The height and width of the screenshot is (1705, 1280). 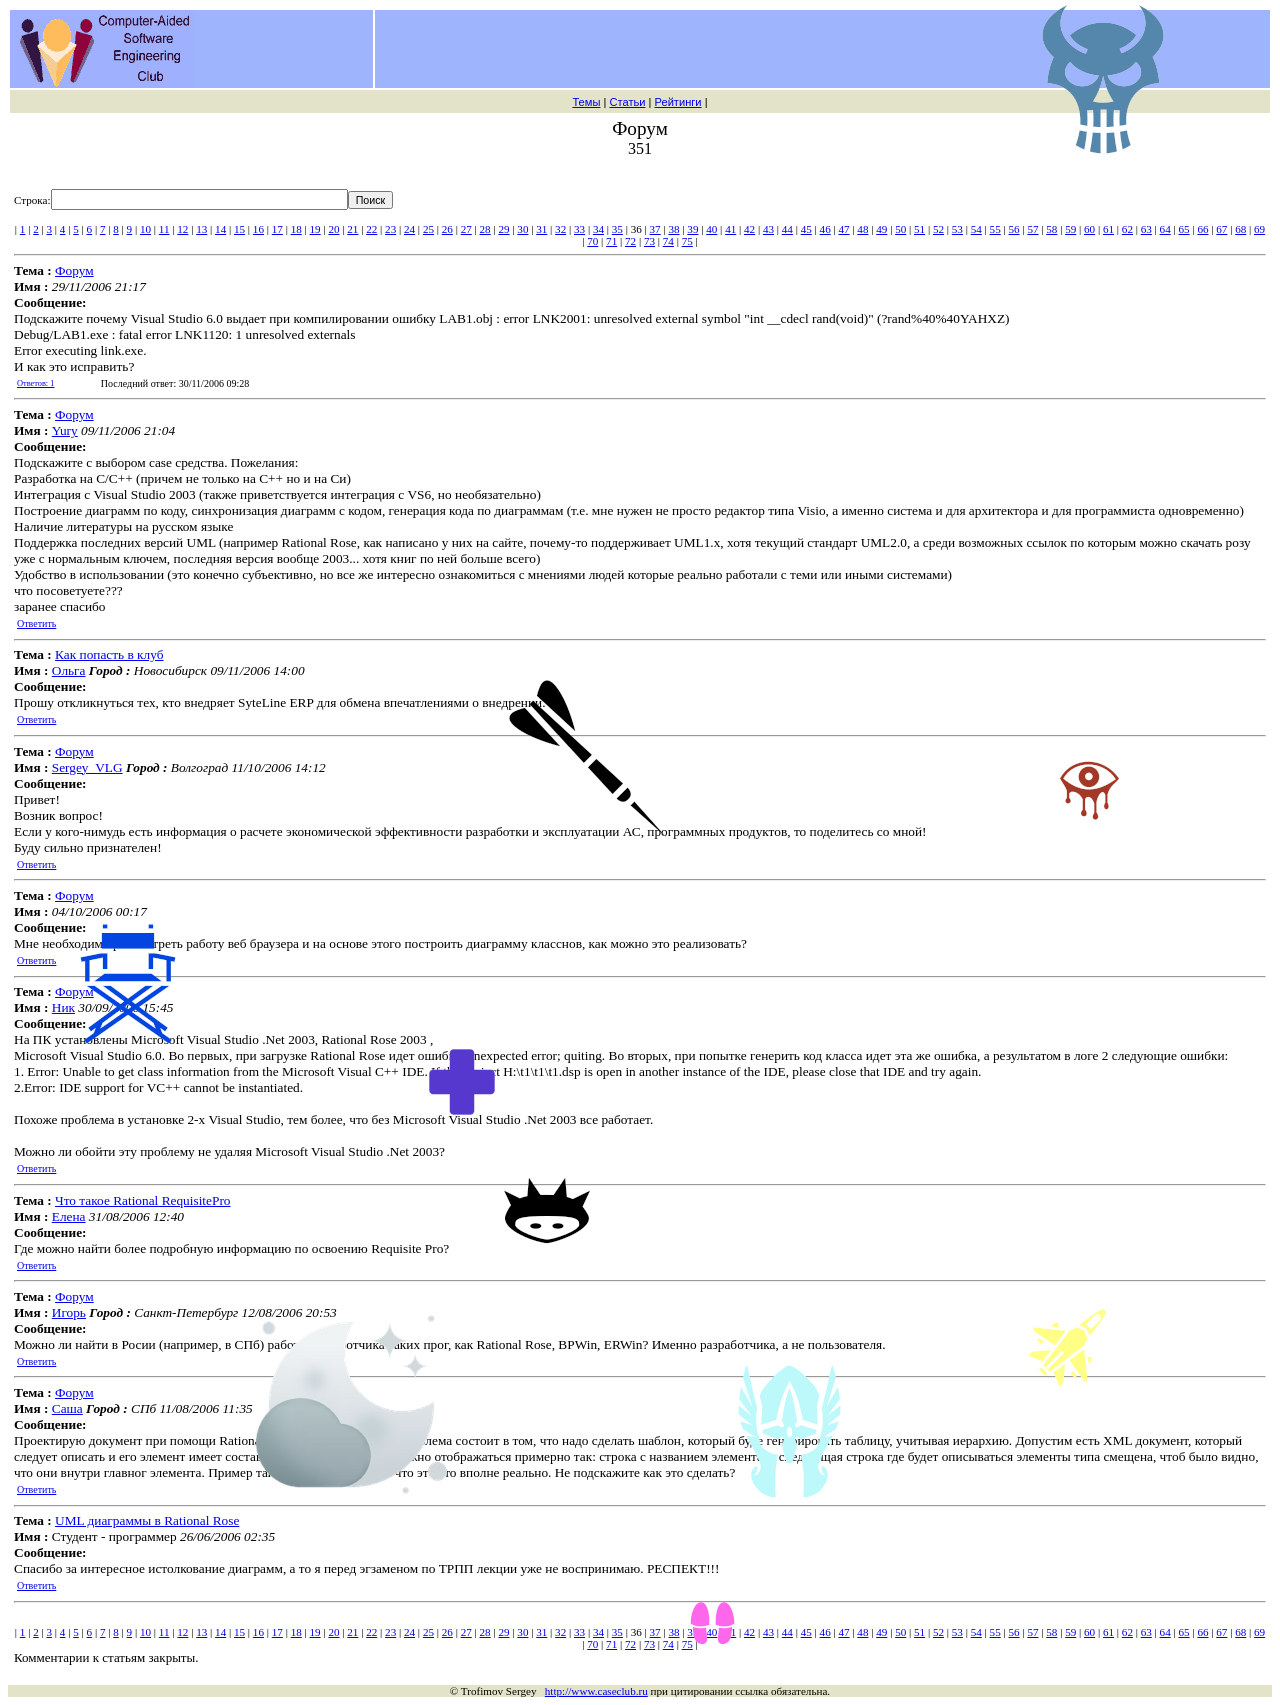 I want to click on play darts or dart-themed game, so click(x=588, y=759).